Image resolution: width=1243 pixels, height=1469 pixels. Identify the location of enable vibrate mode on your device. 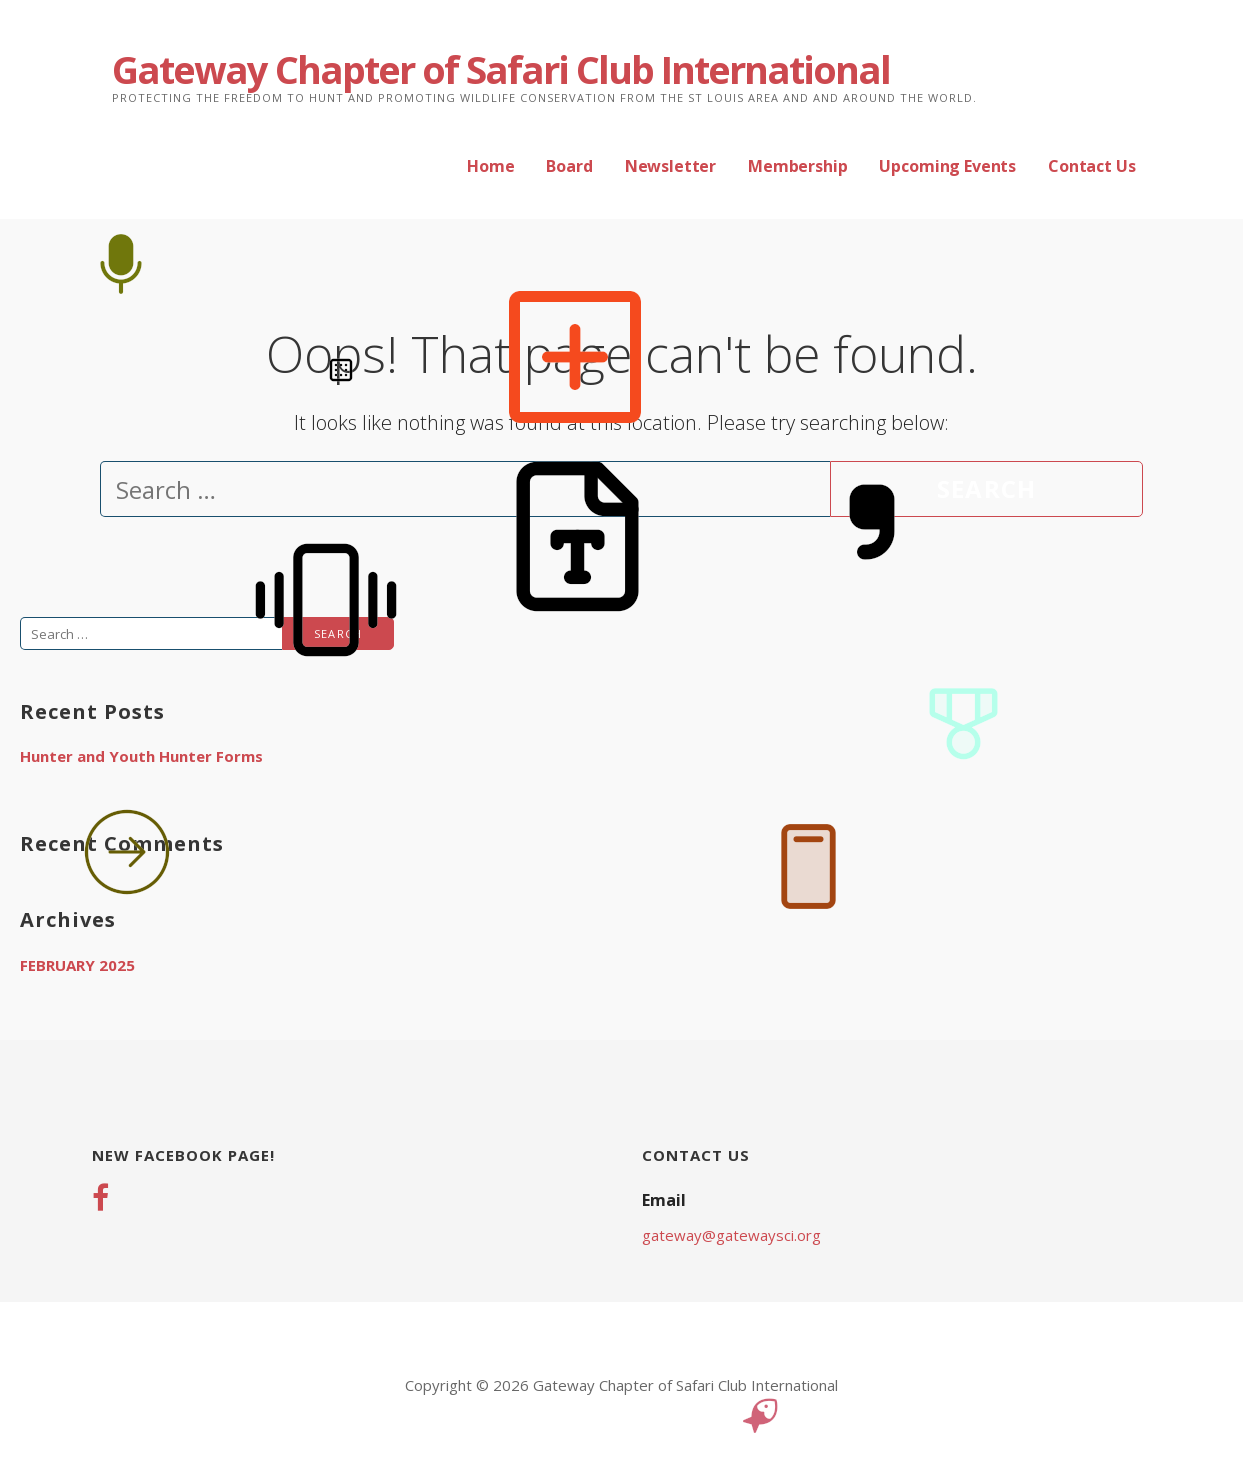
(326, 600).